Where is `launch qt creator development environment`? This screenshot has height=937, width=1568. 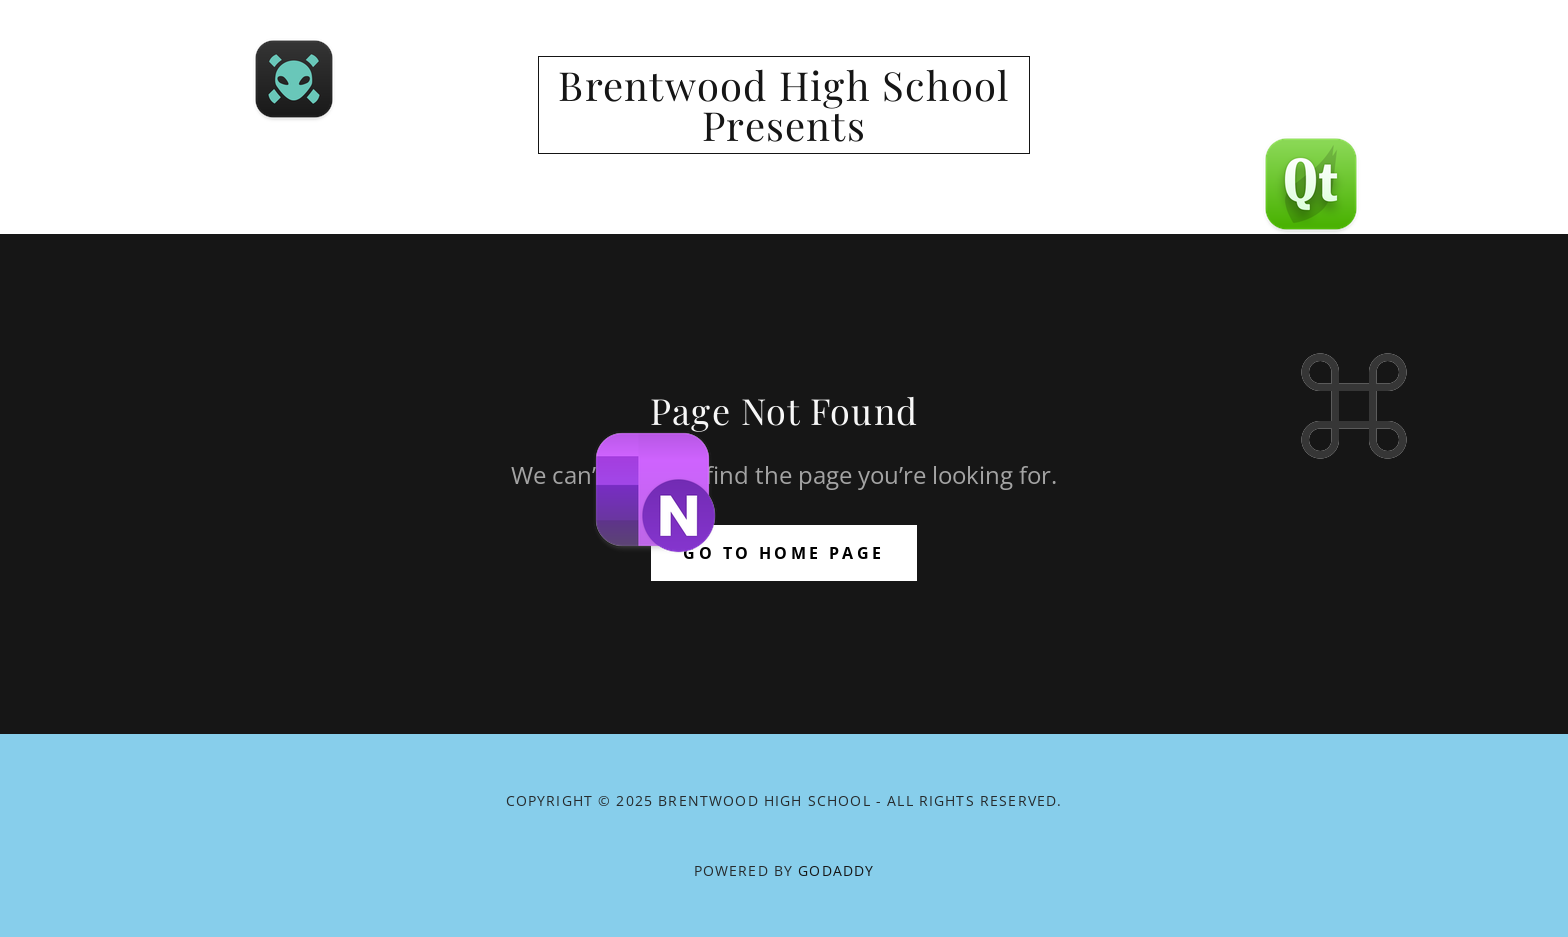
launch qt creator development environment is located at coordinates (1311, 184).